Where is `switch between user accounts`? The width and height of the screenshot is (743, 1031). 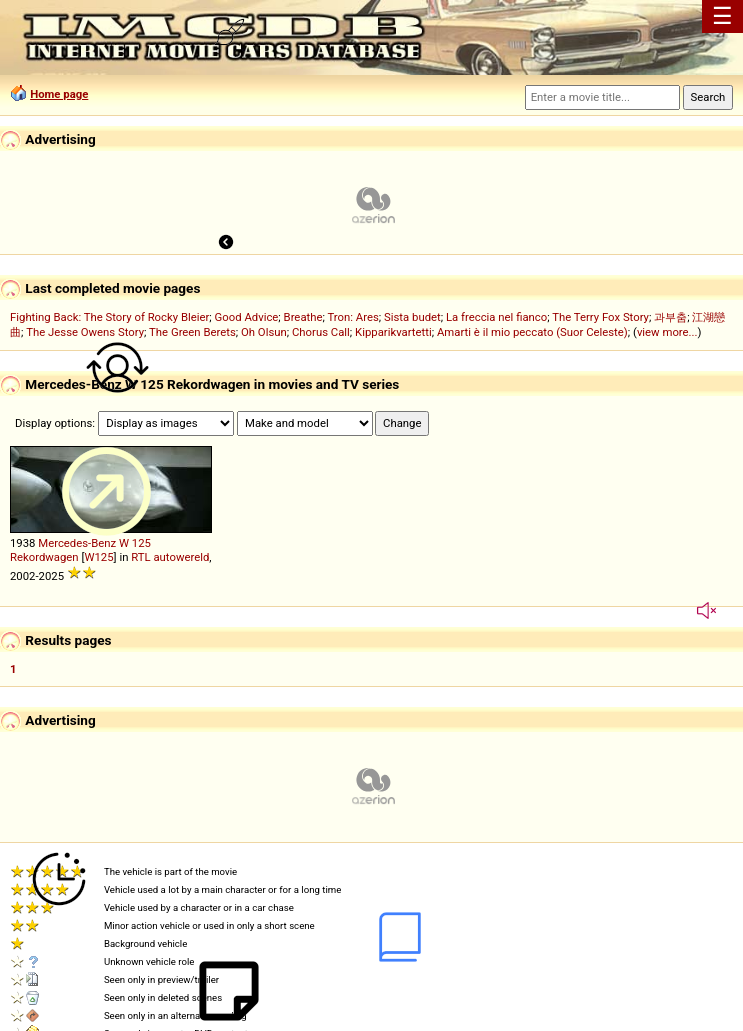
switch between user accounts is located at coordinates (117, 367).